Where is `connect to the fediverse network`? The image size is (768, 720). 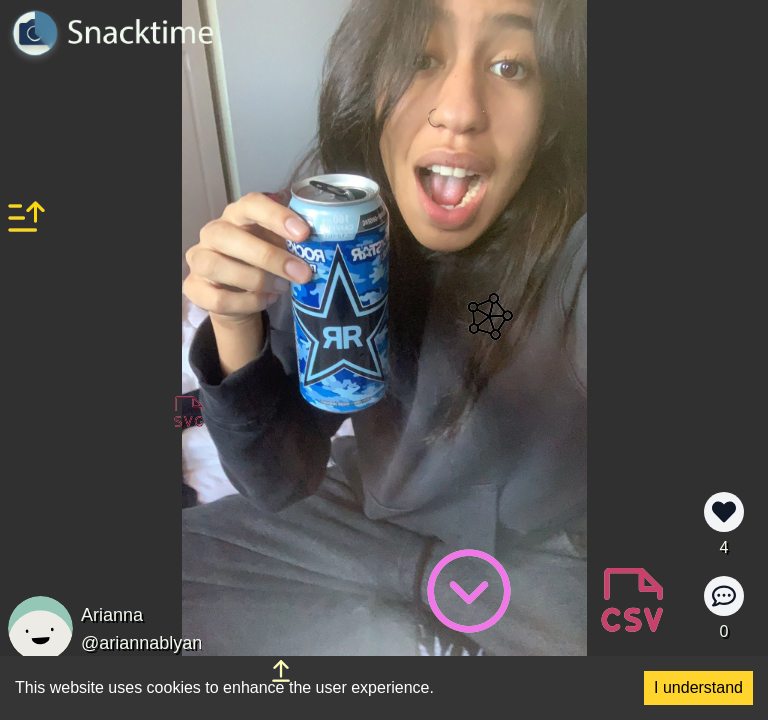
connect to the fediverse network is located at coordinates (489, 316).